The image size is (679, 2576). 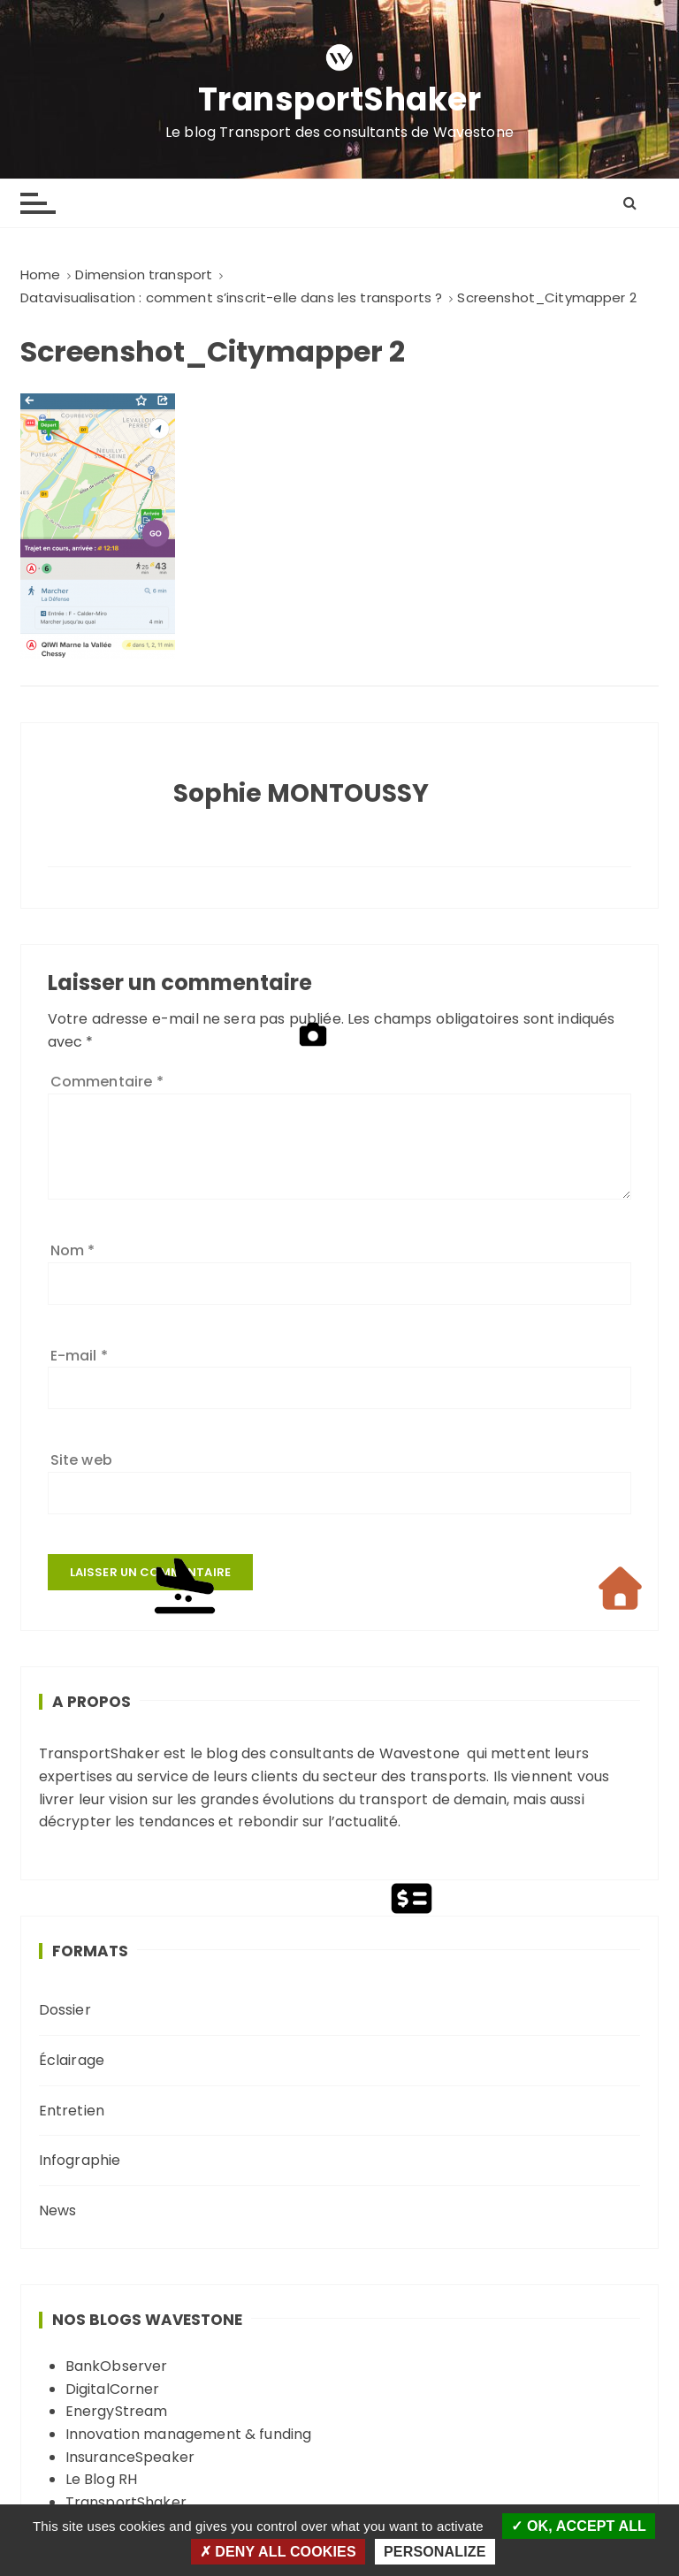 I want to click on take a photo, so click(x=313, y=1034).